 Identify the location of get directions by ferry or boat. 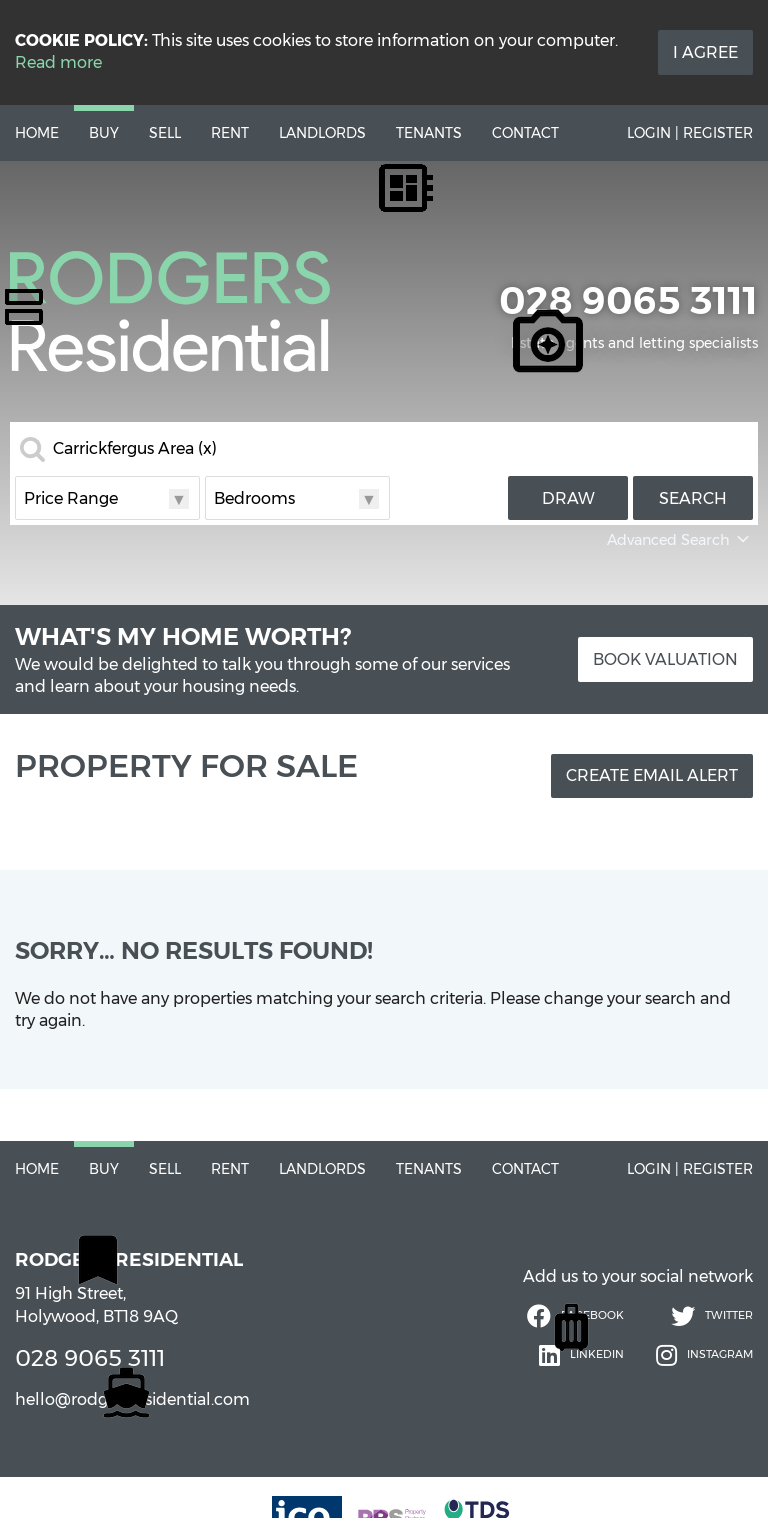
(126, 1392).